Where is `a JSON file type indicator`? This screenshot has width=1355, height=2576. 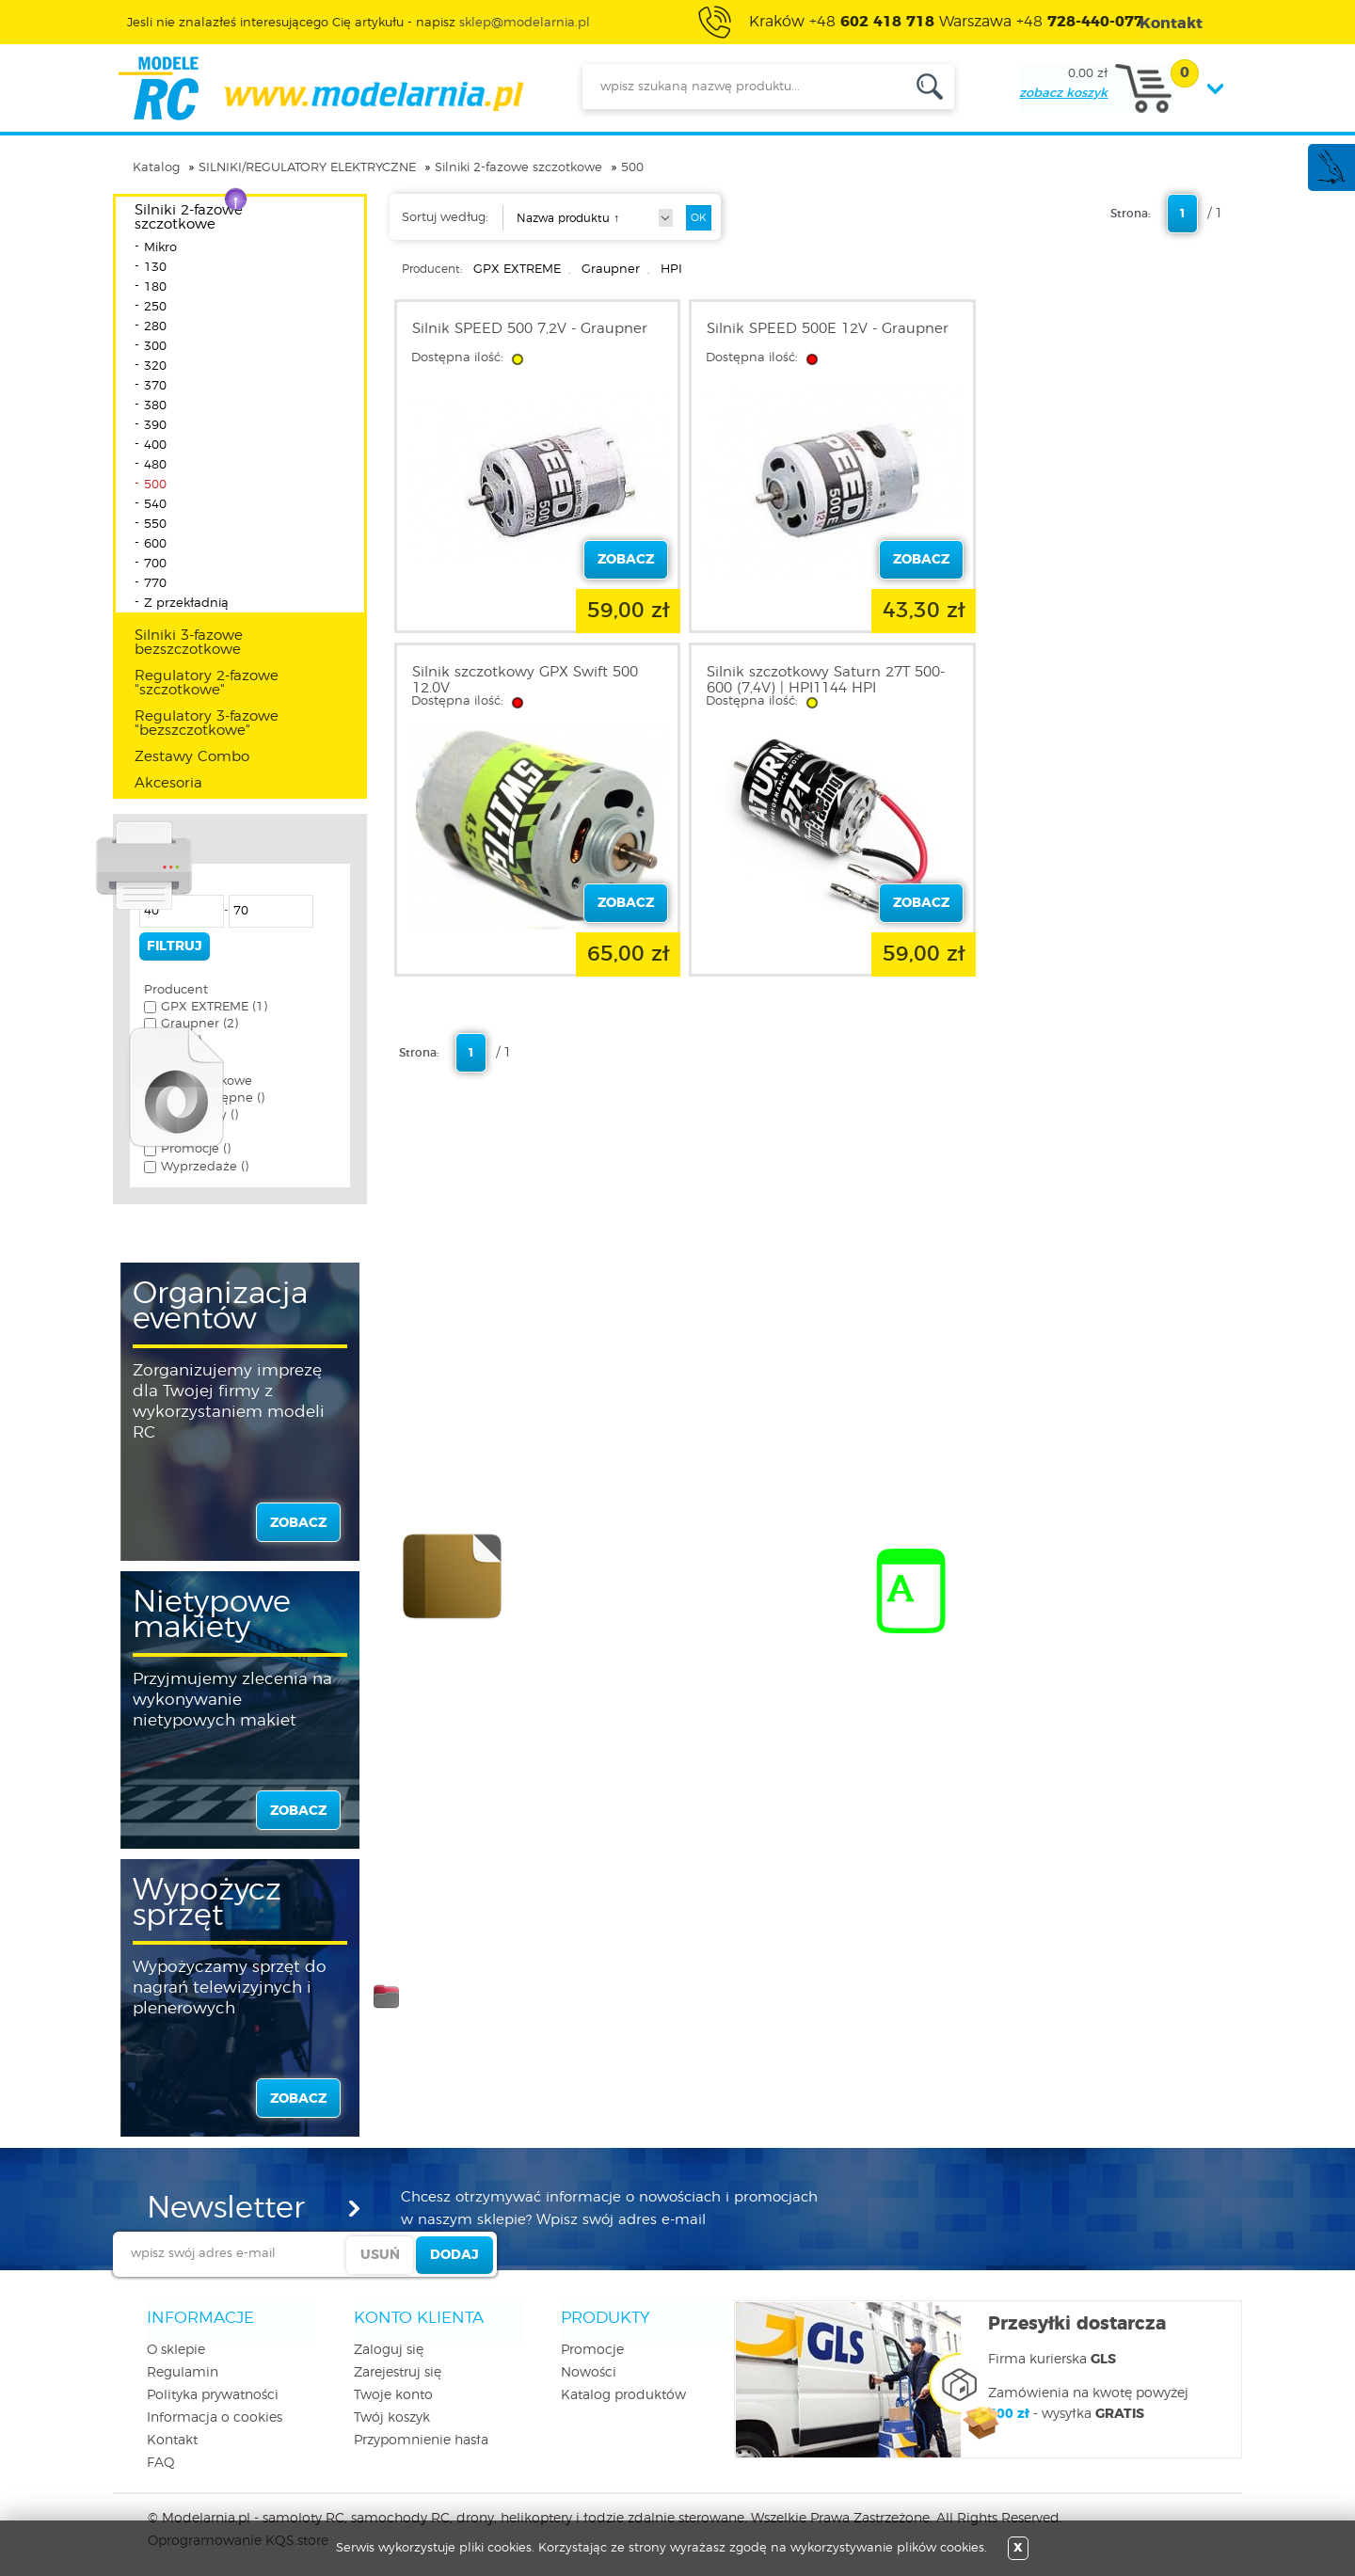
a JSON file type indicator is located at coordinates (176, 1087).